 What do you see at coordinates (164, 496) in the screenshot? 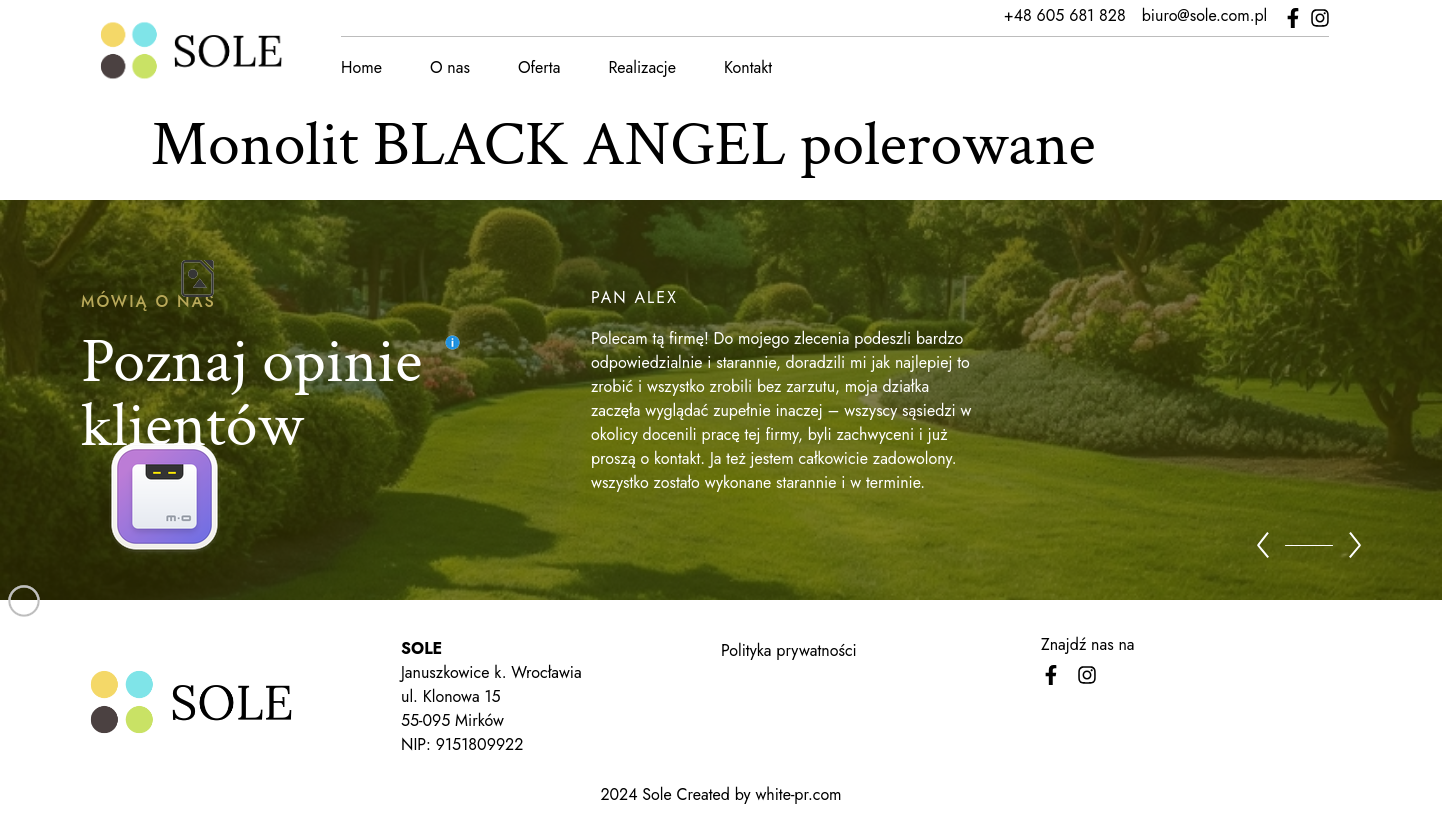
I see `open motrix download manager` at bounding box center [164, 496].